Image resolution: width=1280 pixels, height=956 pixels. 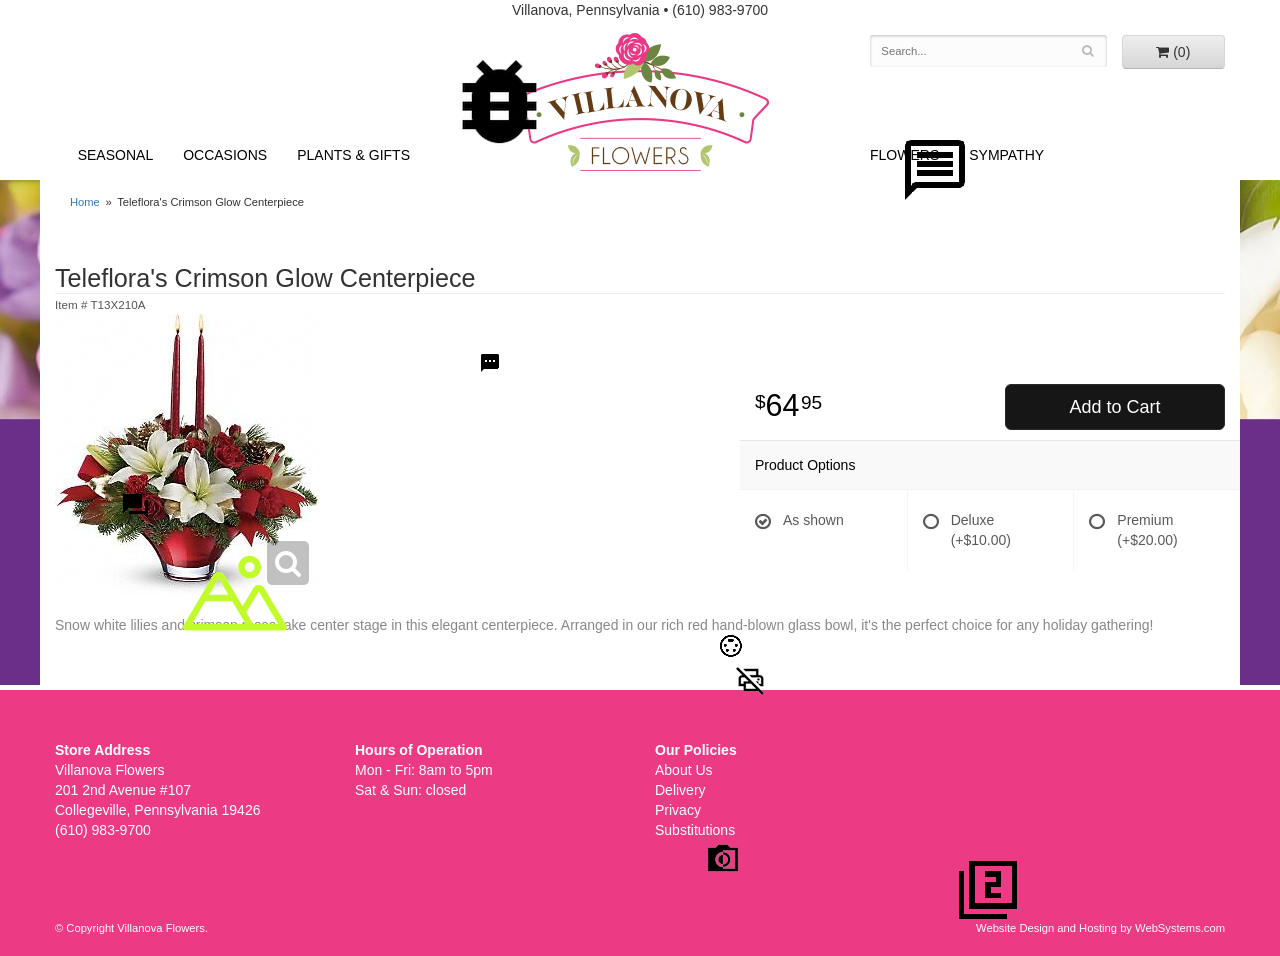 What do you see at coordinates (490, 363) in the screenshot?
I see `open text messages` at bounding box center [490, 363].